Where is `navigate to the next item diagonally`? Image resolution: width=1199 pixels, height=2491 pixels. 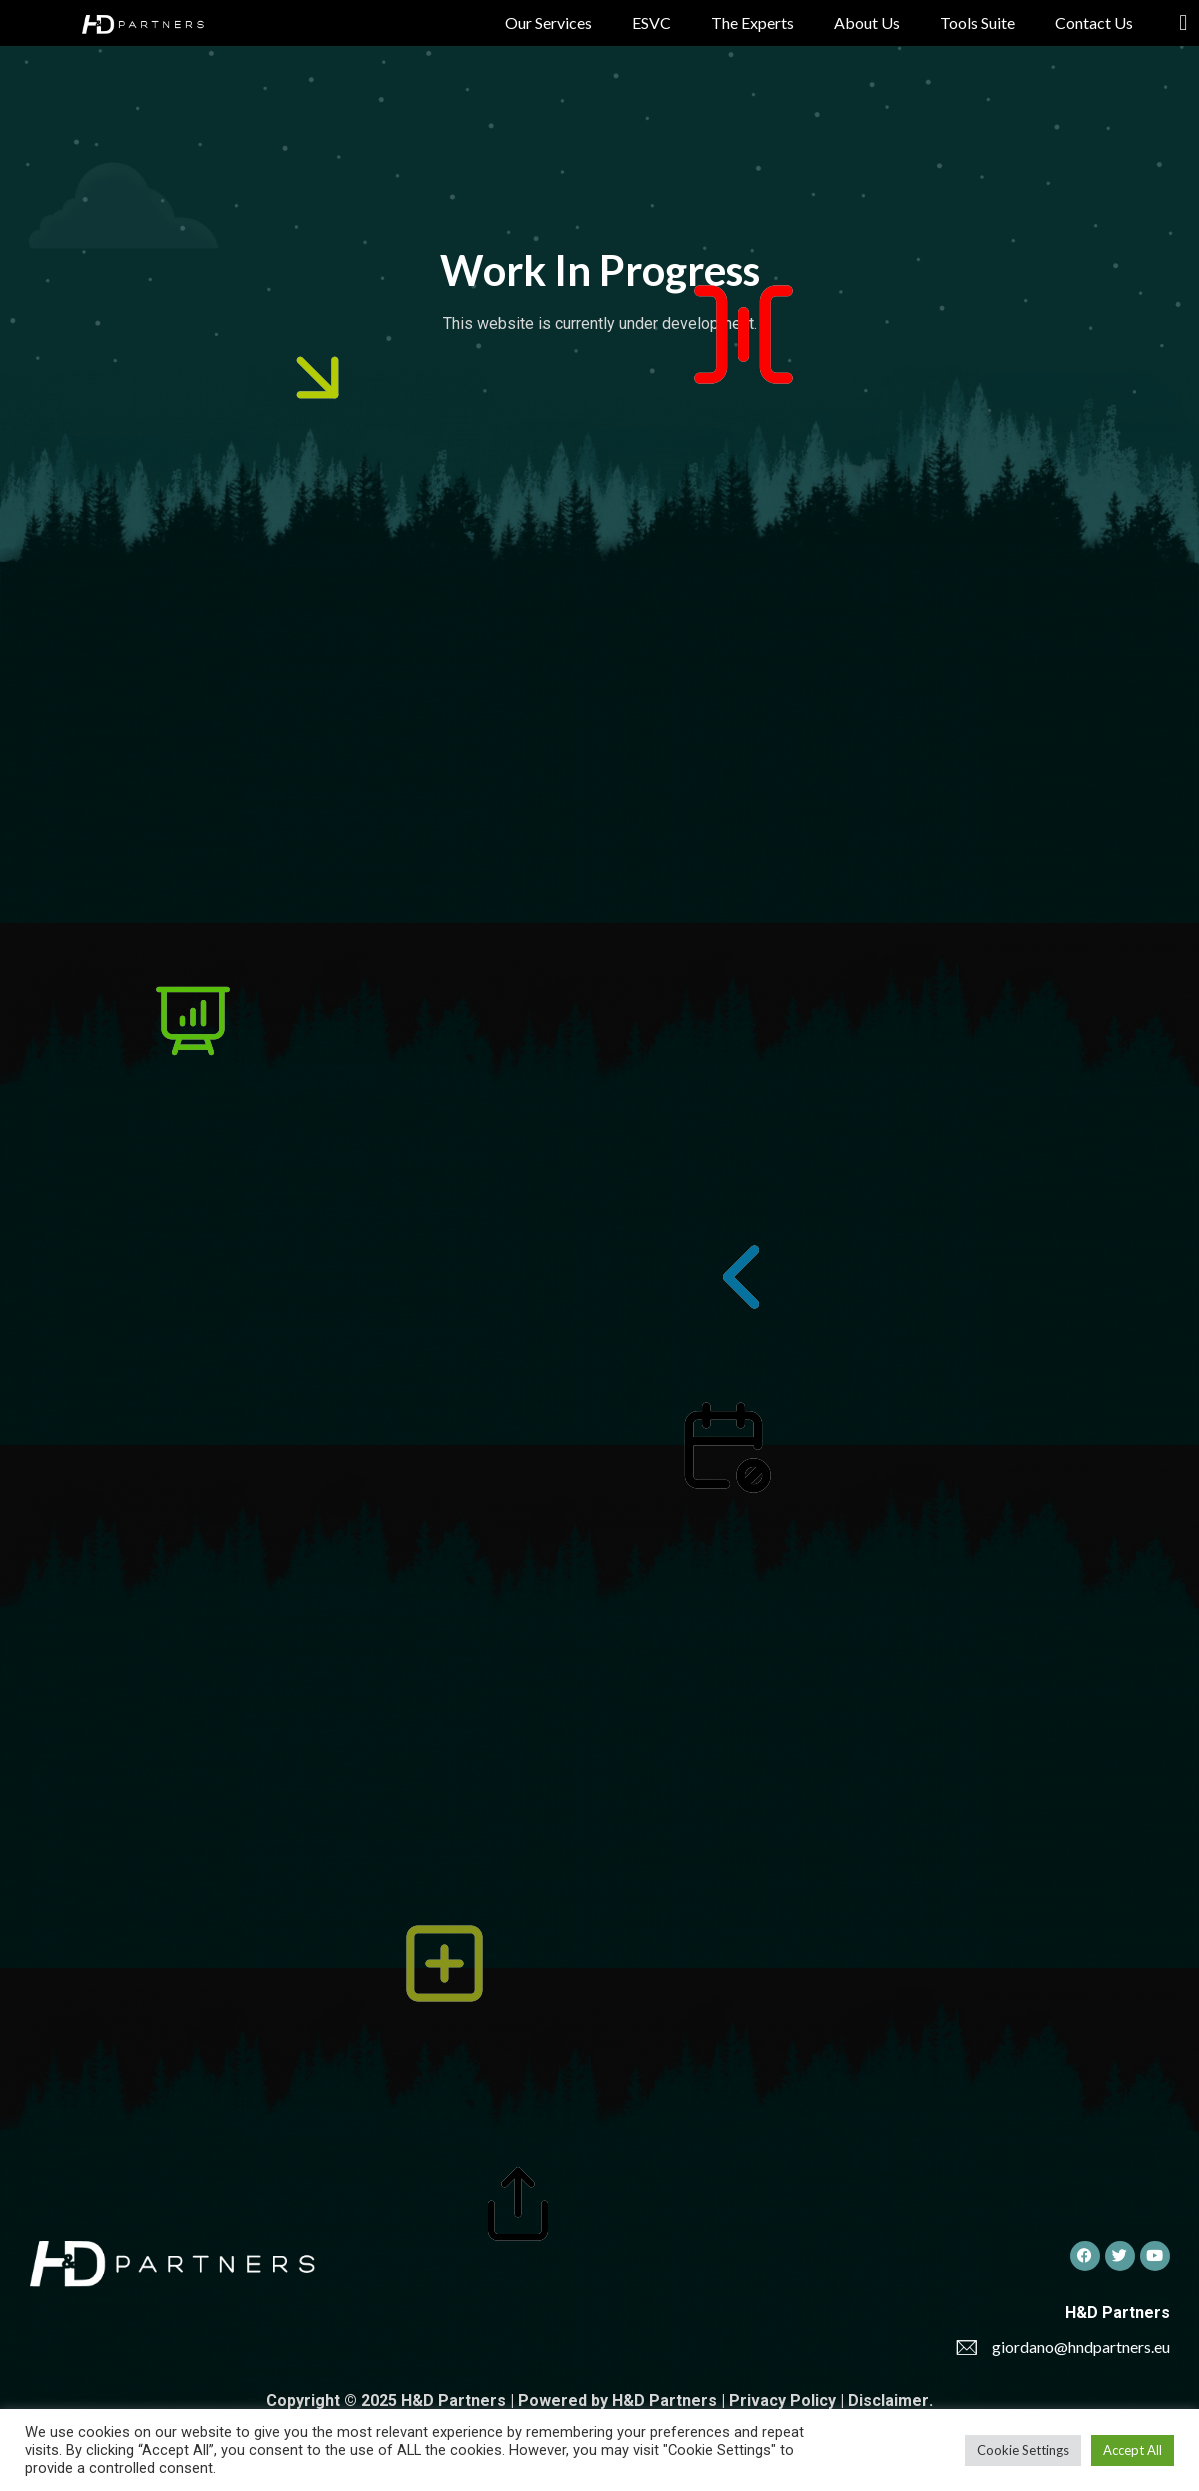
navigate to the next item diagonally is located at coordinates (317, 377).